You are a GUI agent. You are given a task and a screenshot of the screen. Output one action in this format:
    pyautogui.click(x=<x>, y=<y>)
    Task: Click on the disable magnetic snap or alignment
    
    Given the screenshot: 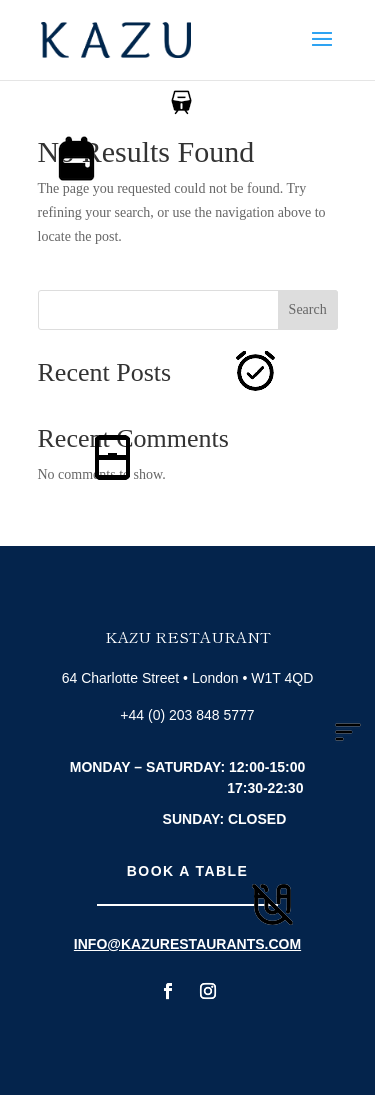 What is the action you would take?
    pyautogui.click(x=272, y=904)
    